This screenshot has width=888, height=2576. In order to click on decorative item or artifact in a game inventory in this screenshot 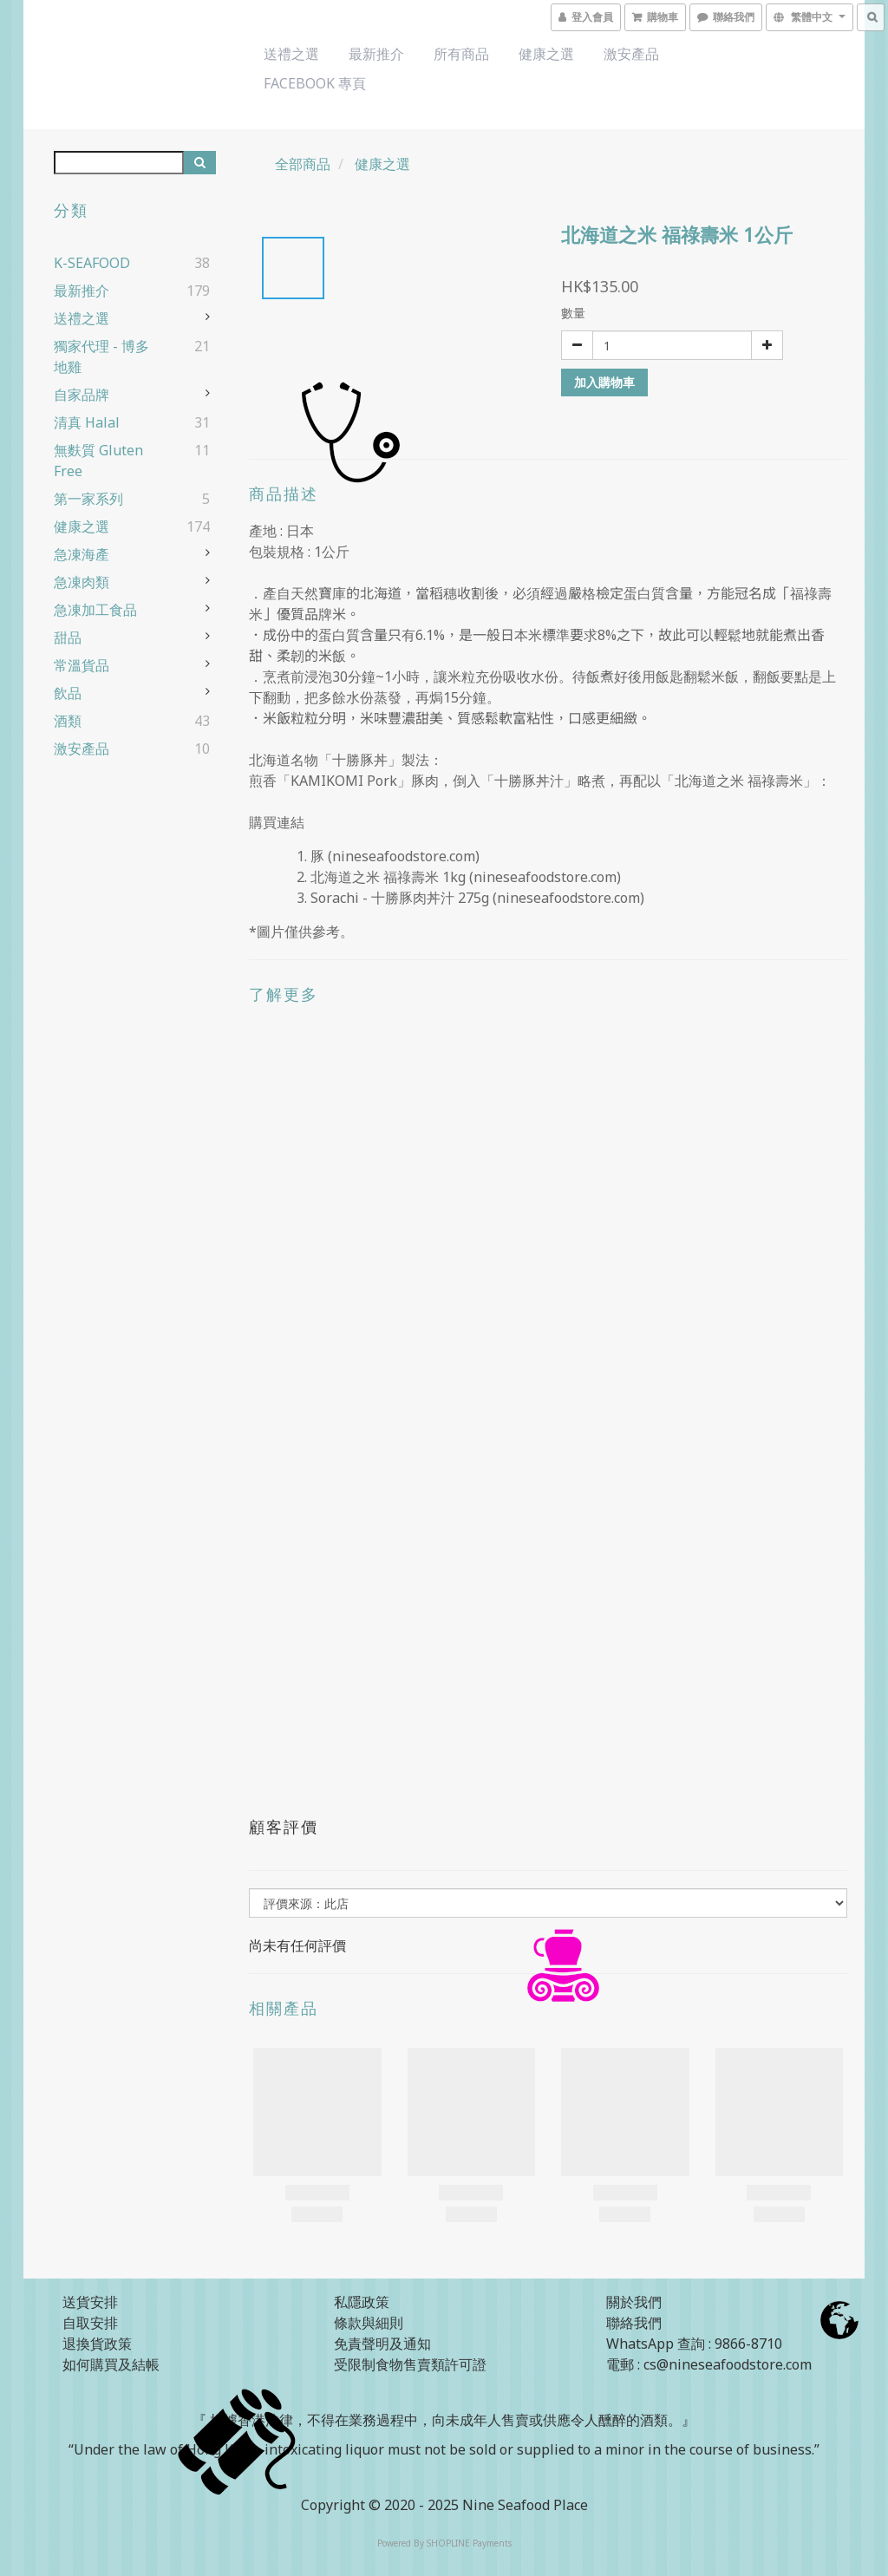, I will do `click(563, 1965)`.